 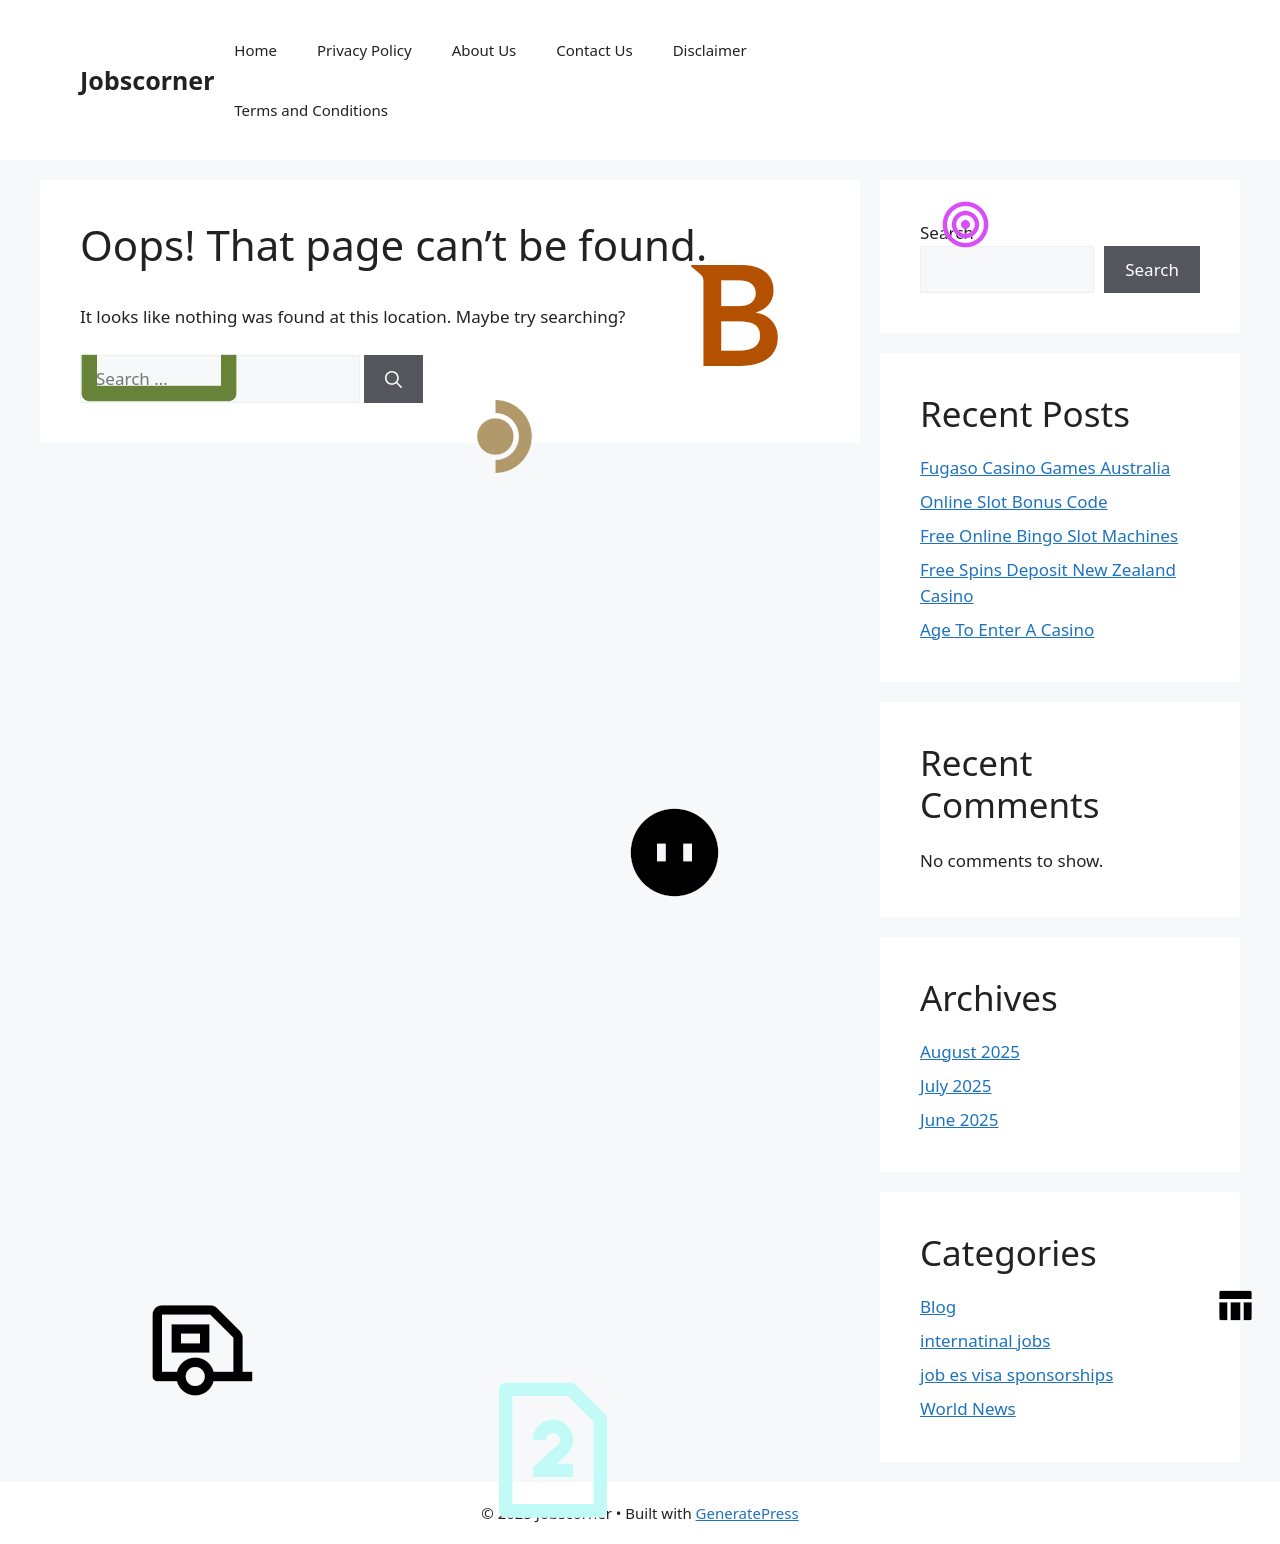 What do you see at coordinates (504, 436) in the screenshot?
I see `Steam Deck brand logo` at bounding box center [504, 436].